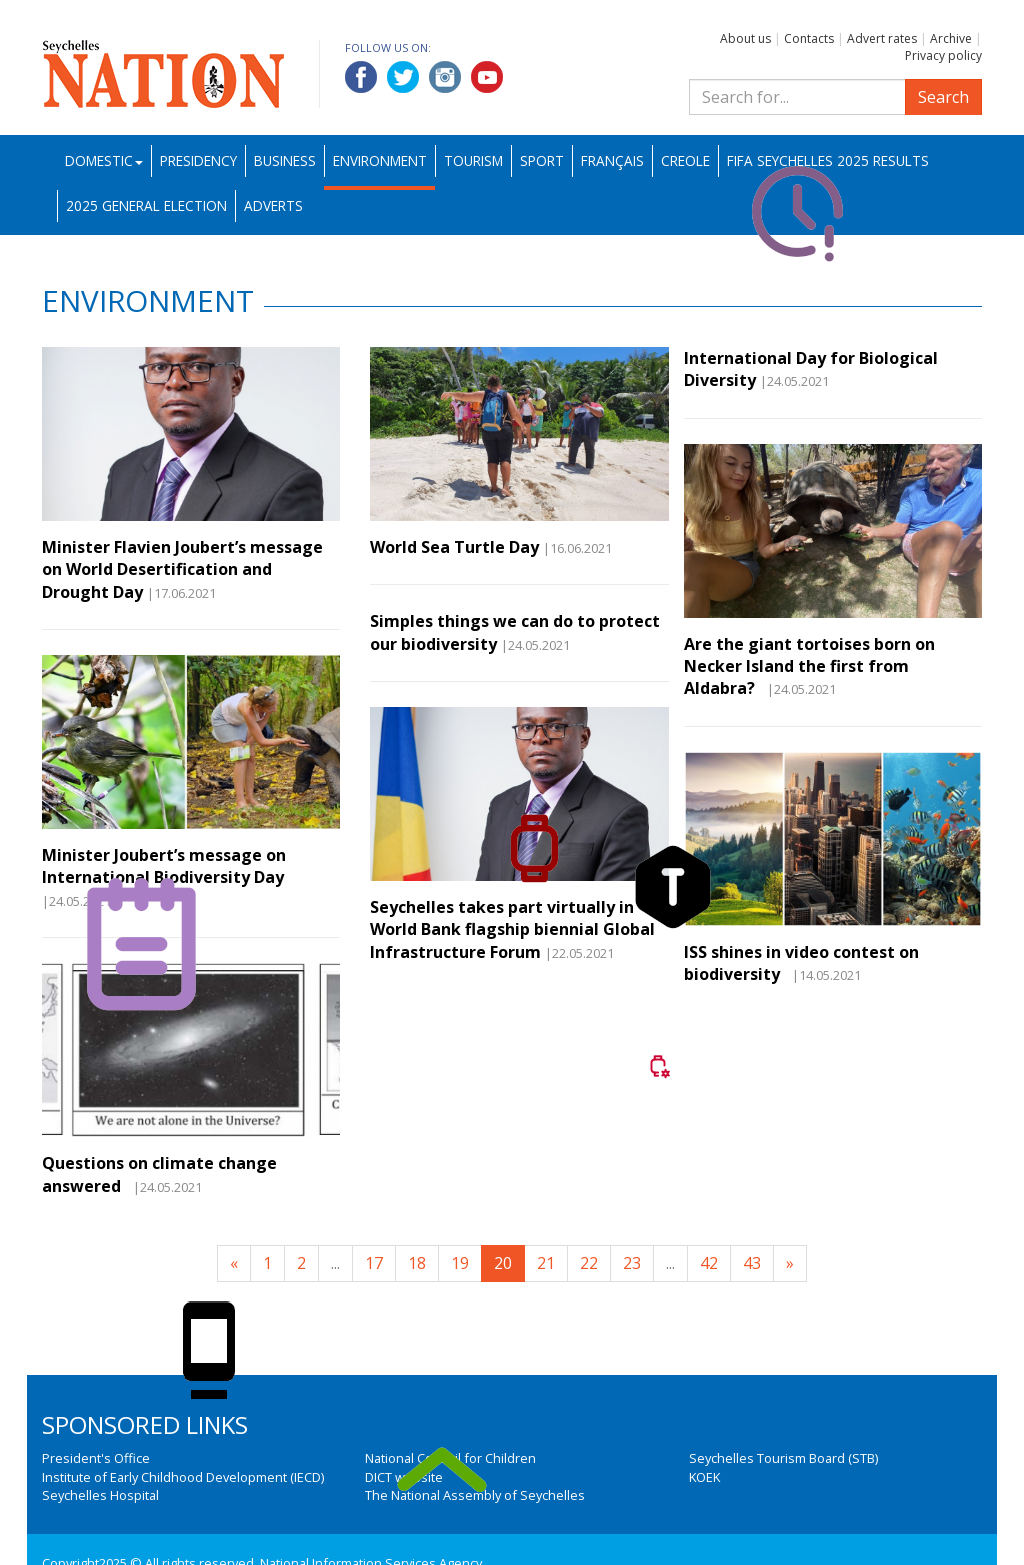 The height and width of the screenshot is (1565, 1024). What do you see at coordinates (534, 848) in the screenshot?
I see `access smartwatch settings` at bounding box center [534, 848].